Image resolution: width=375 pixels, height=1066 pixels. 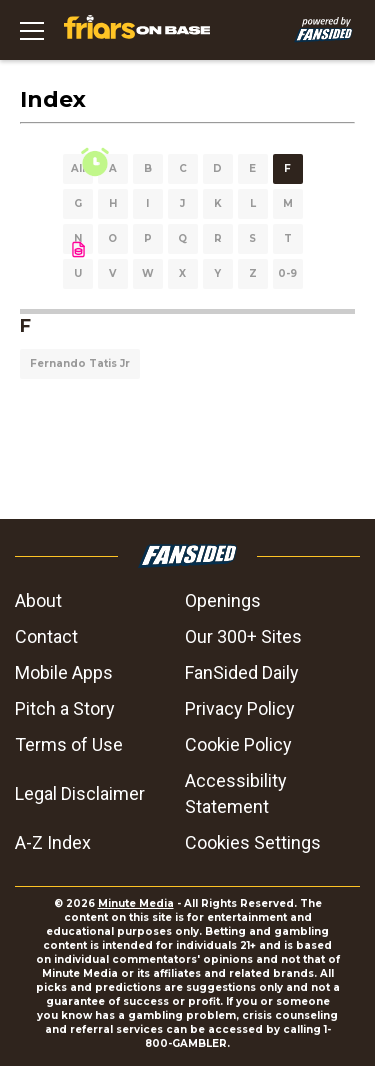 I want to click on set or manage alarms, so click(x=95, y=162).